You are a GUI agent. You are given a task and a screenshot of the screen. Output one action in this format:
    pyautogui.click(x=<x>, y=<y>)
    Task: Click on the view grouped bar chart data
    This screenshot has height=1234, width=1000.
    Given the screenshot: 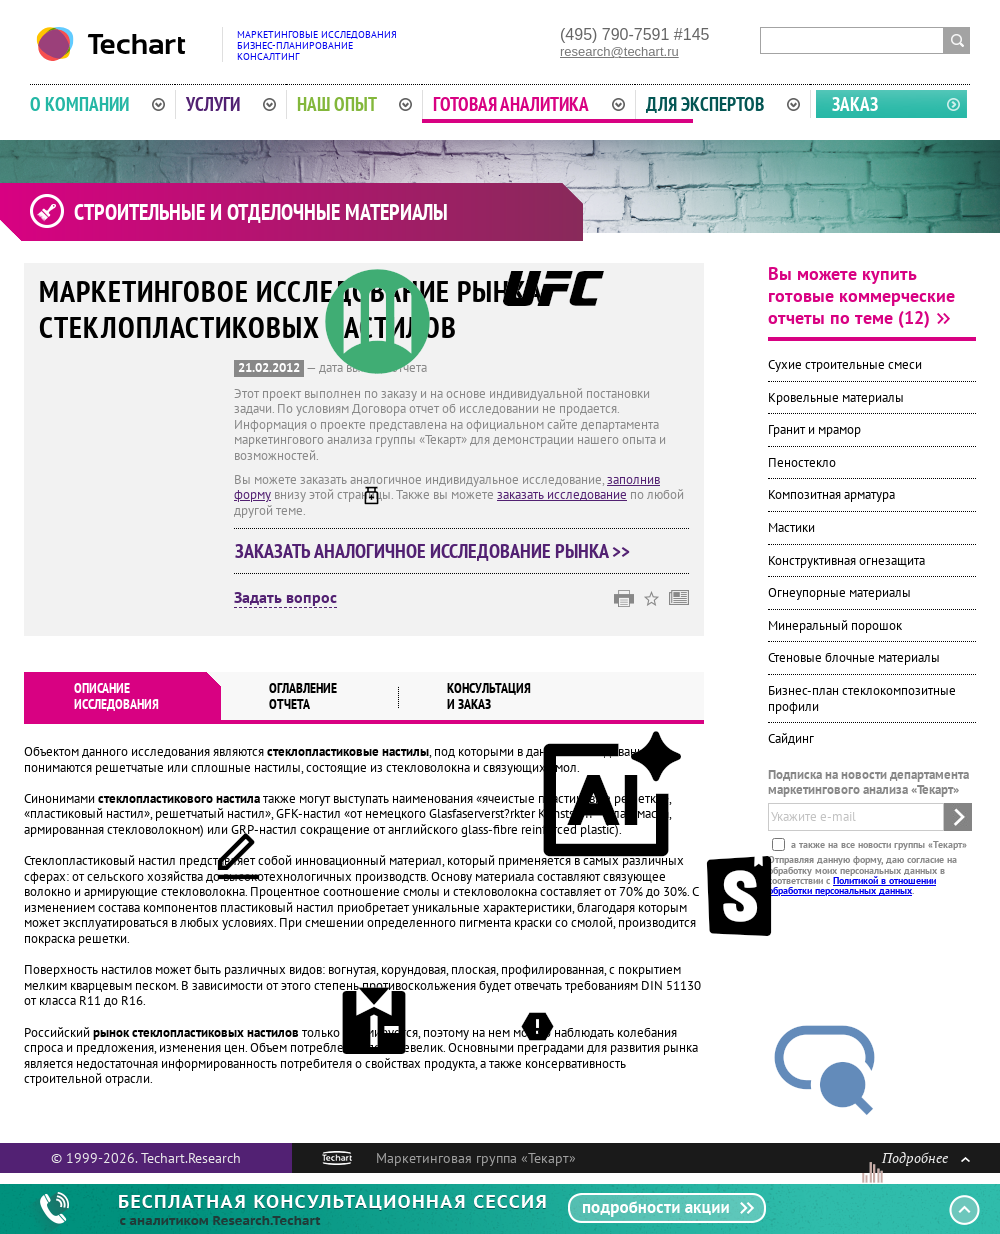 What is the action you would take?
    pyautogui.click(x=873, y=1173)
    